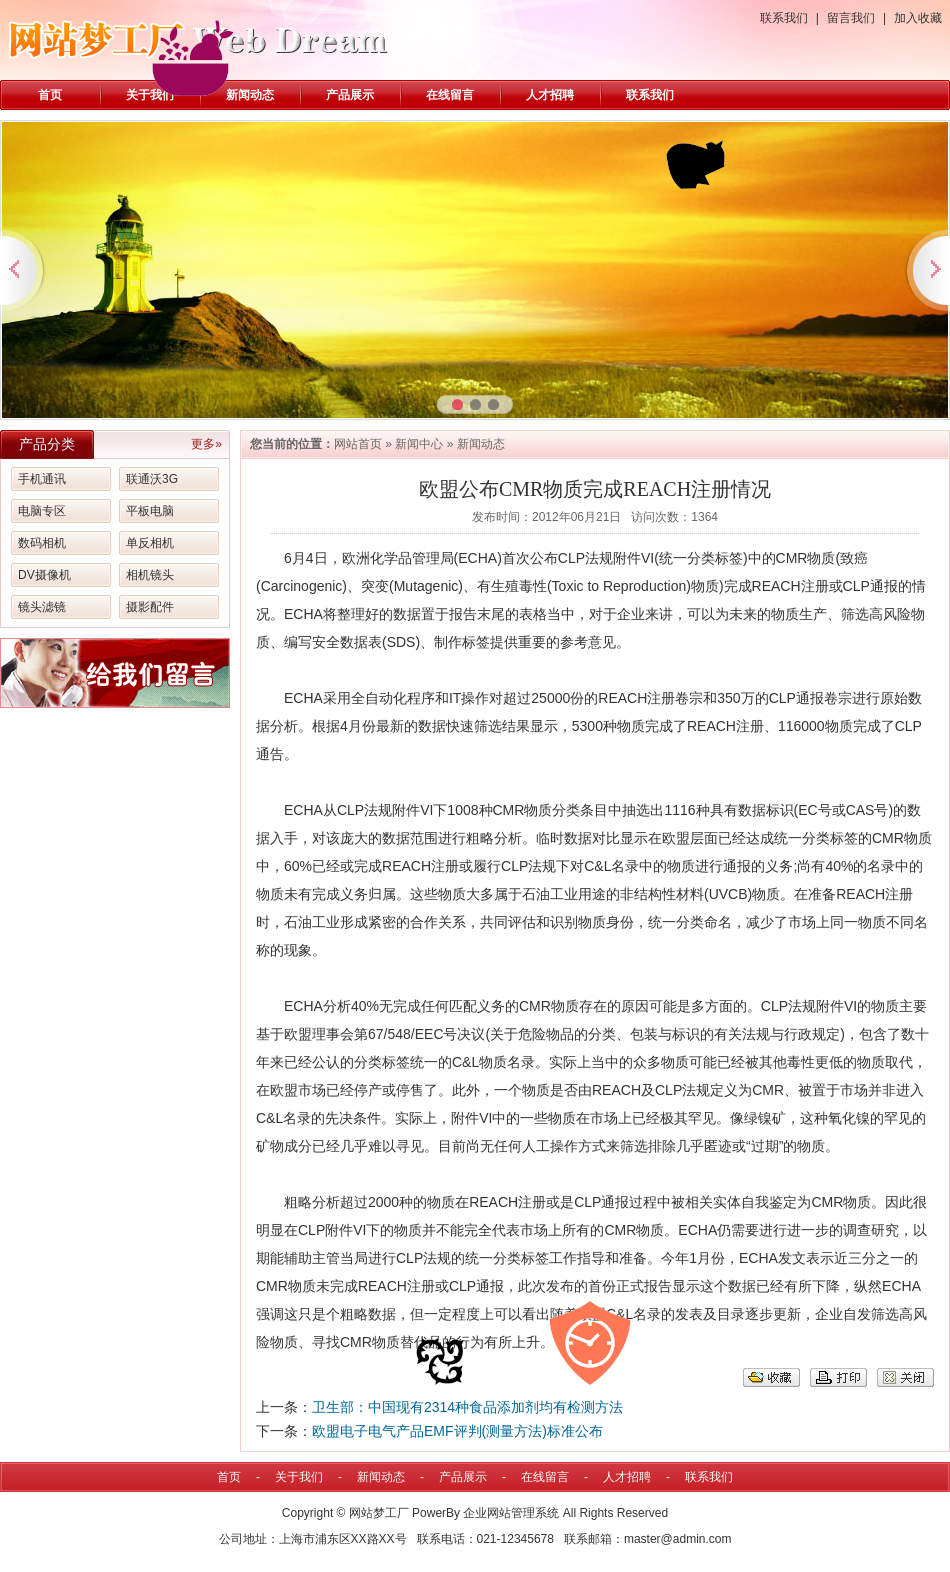 The height and width of the screenshot is (1572, 950). Describe the element at coordinates (590, 1343) in the screenshot. I see `activate temporary protection or defense` at that location.